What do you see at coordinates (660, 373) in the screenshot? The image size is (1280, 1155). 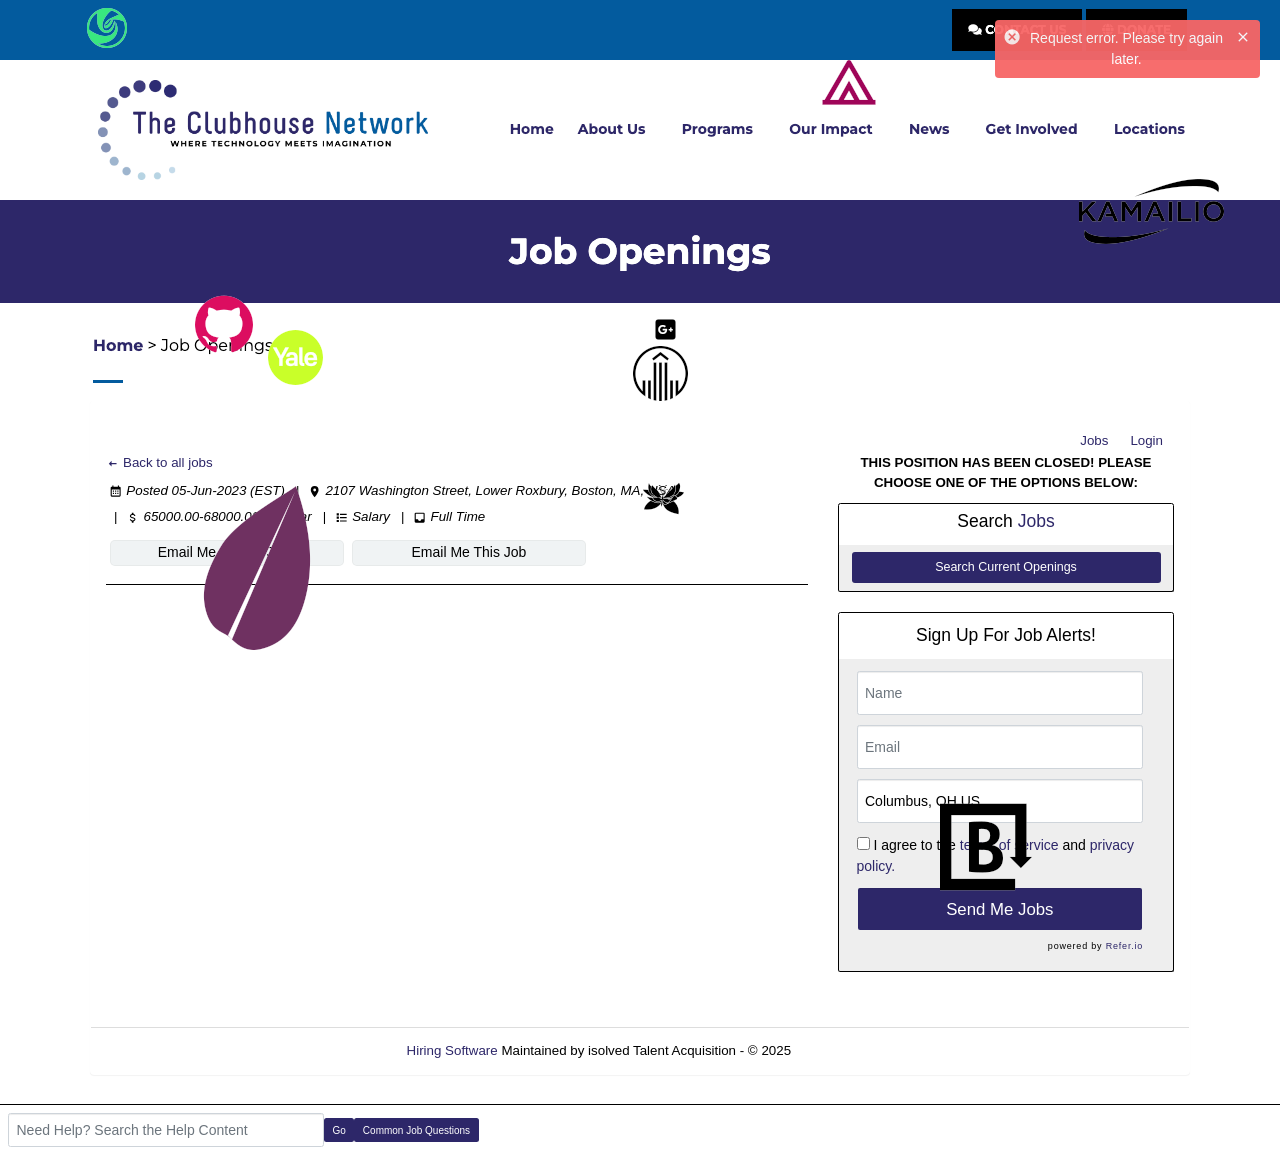 I see `boehringer ingelheim company logo` at bounding box center [660, 373].